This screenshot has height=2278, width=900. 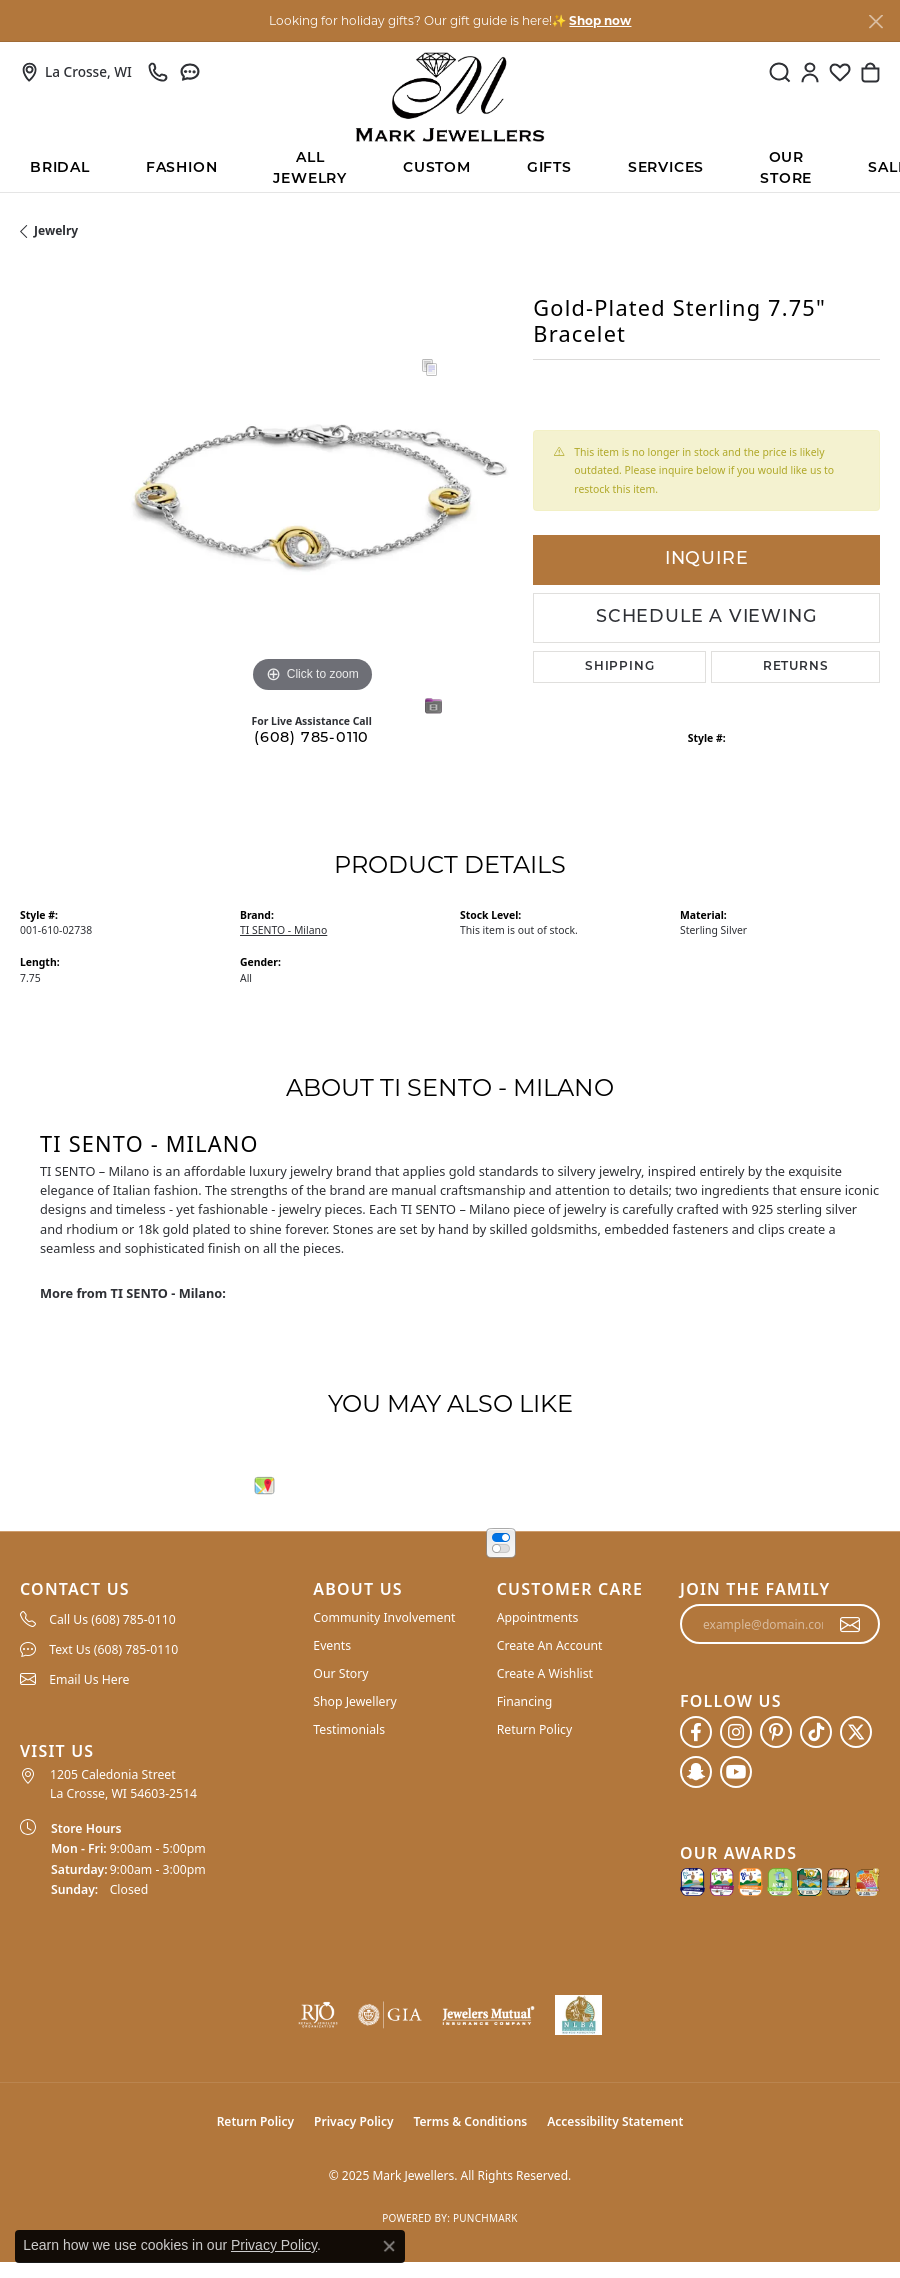 I want to click on copy selected content to clipboard, so click(x=429, y=367).